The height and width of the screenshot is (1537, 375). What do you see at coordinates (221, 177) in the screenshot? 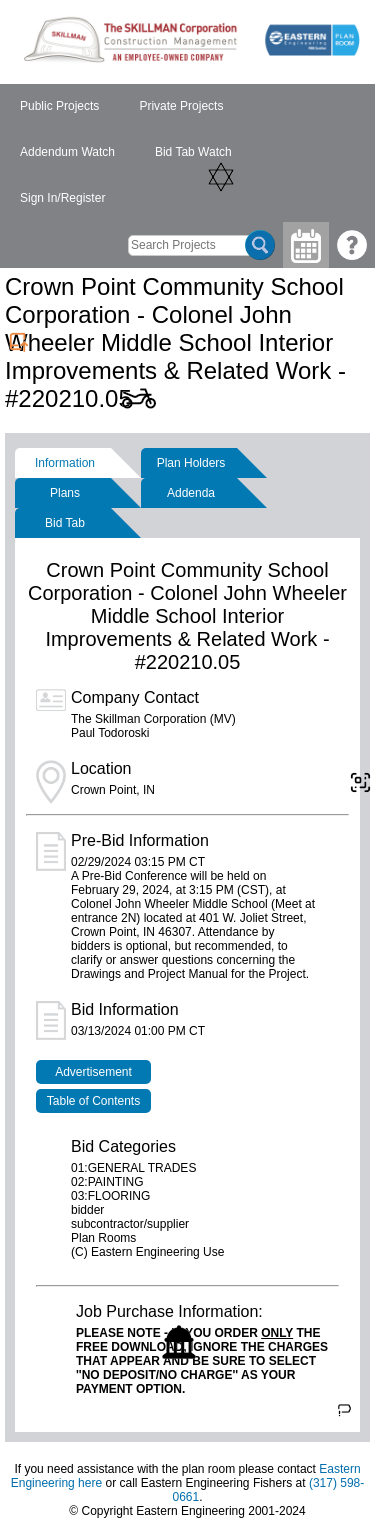
I see `indicates Jewish religious content or services` at bounding box center [221, 177].